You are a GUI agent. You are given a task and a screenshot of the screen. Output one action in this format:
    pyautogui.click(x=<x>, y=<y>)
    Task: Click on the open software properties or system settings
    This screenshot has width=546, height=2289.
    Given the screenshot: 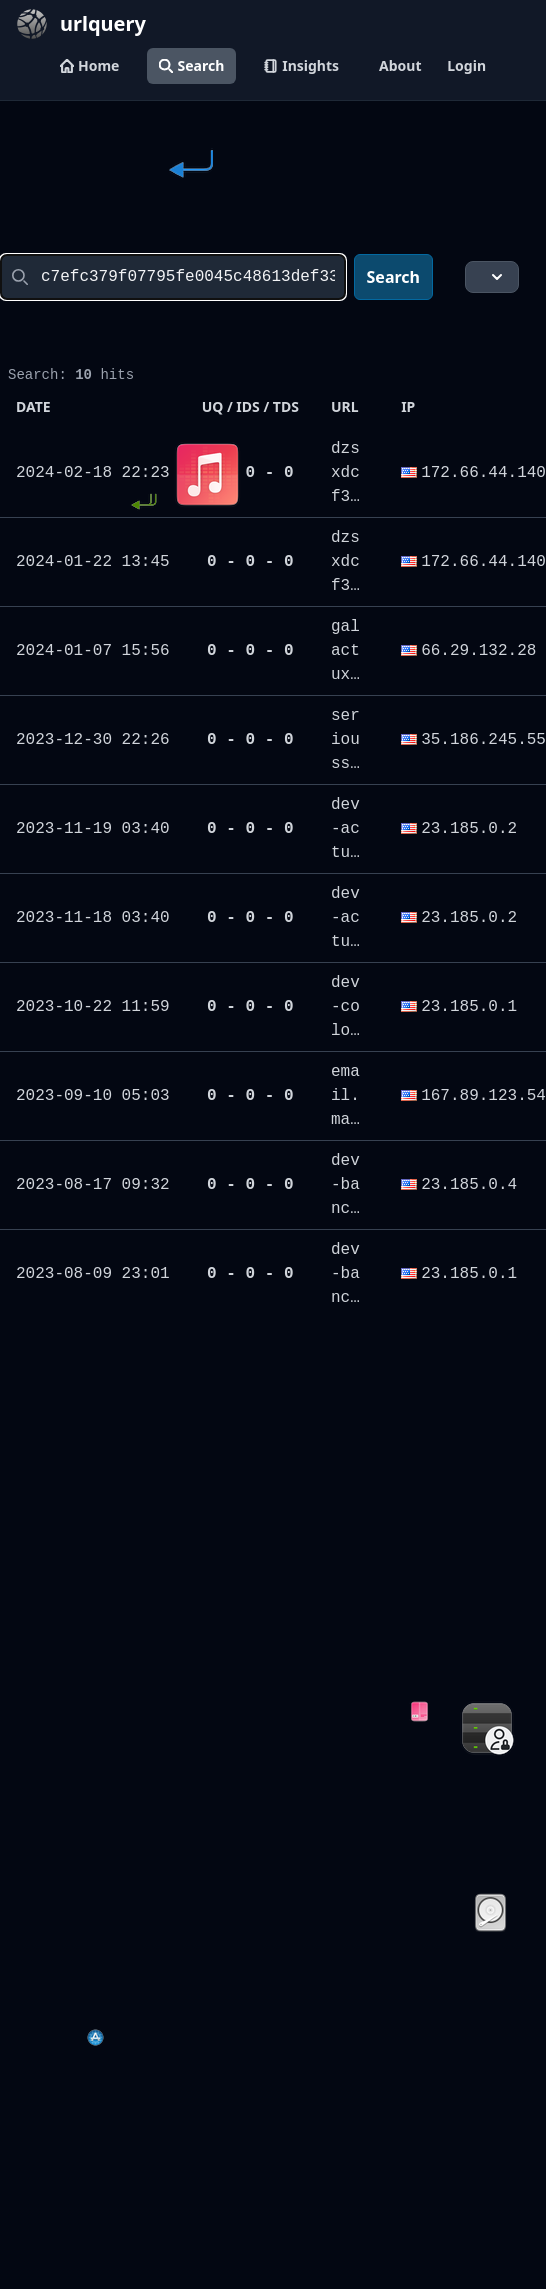 What is the action you would take?
    pyautogui.click(x=95, y=2037)
    